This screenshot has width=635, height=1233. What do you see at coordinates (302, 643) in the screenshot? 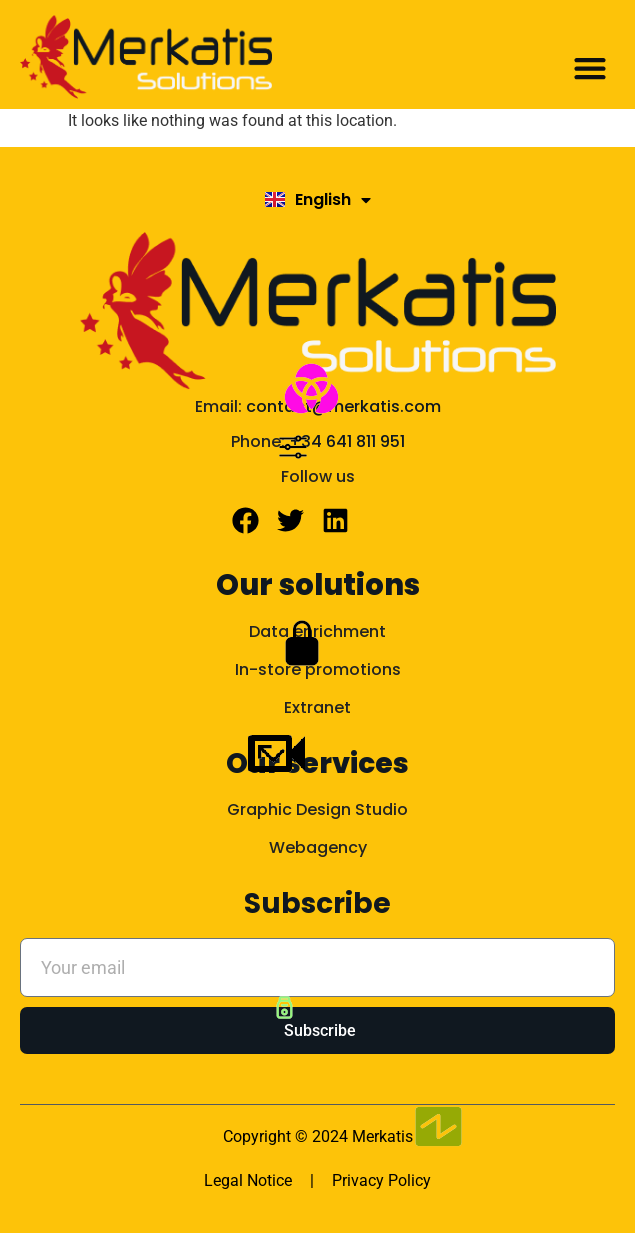
I see `indicates a locked or secured item` at bounding box center [302, 643].